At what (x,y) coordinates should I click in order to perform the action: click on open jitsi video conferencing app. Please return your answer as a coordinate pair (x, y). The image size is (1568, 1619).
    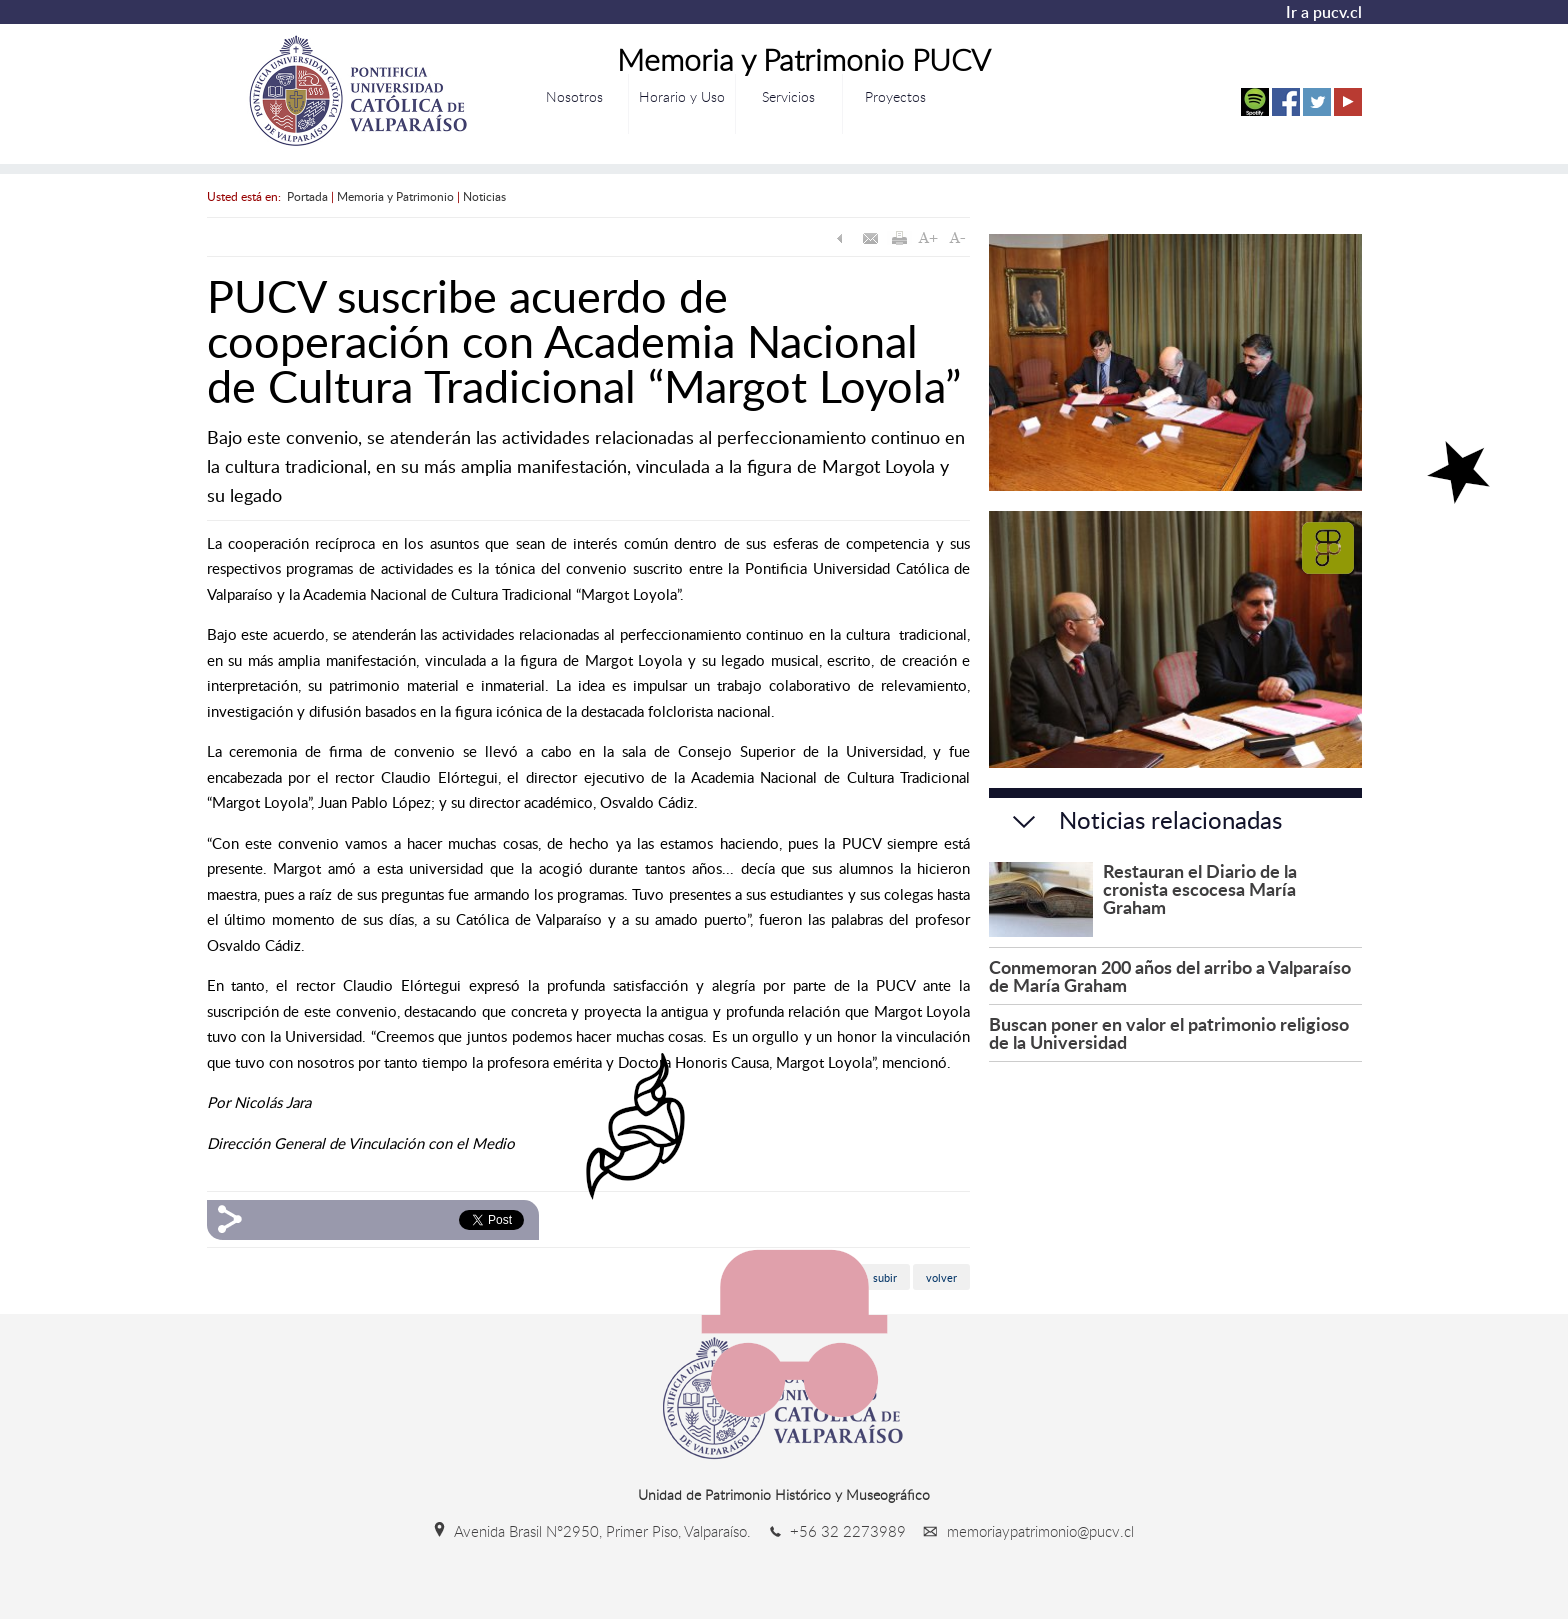
    Looking at the image, I should click on (635, 1126).